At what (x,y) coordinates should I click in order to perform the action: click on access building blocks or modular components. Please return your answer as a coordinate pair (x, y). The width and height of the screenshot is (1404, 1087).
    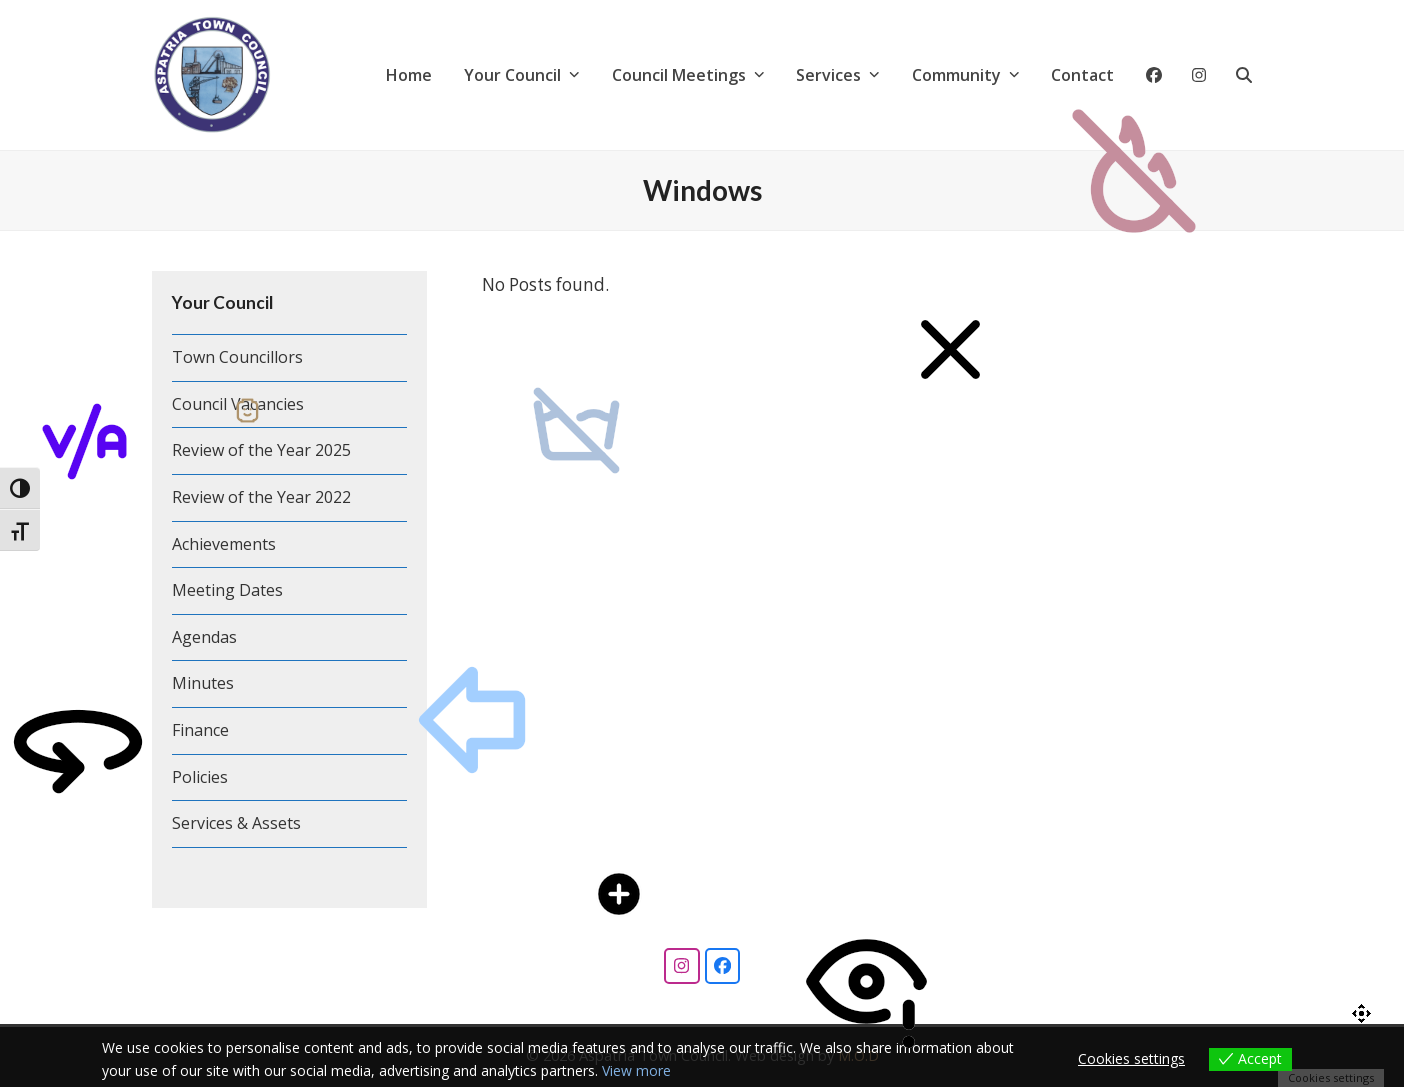
    Looking at the image, I should click on (247, 410).